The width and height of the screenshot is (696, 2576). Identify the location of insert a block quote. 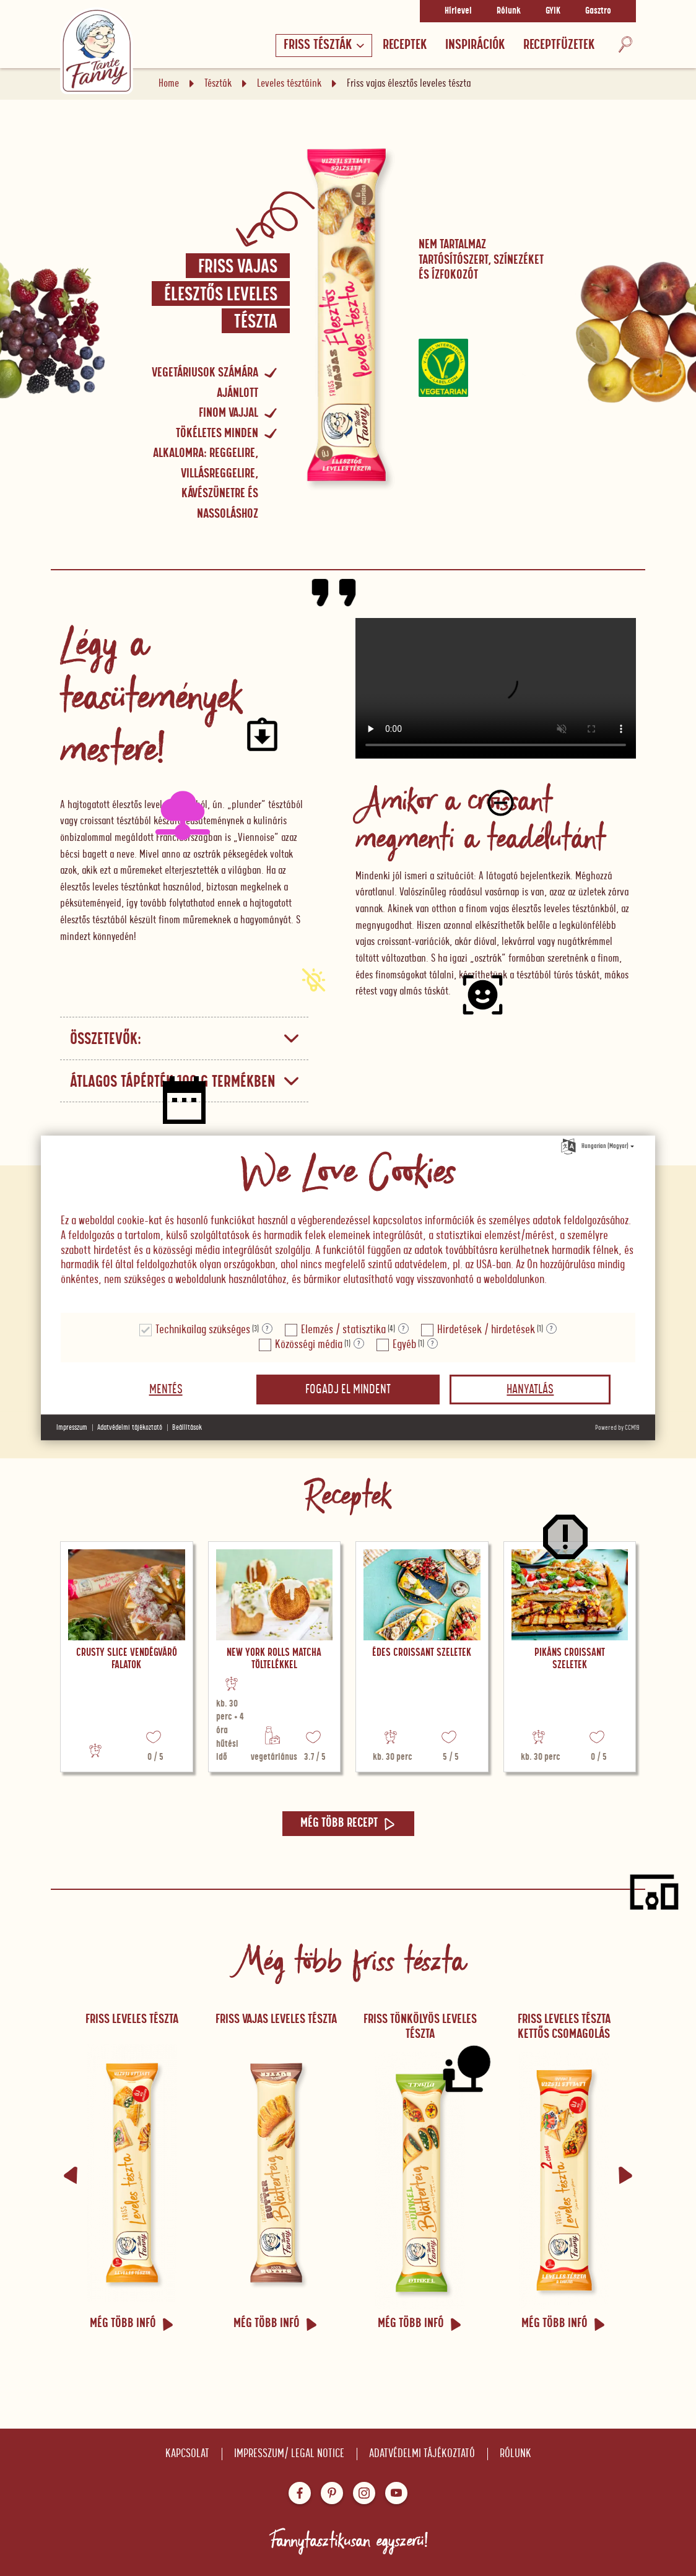
(334, 593).